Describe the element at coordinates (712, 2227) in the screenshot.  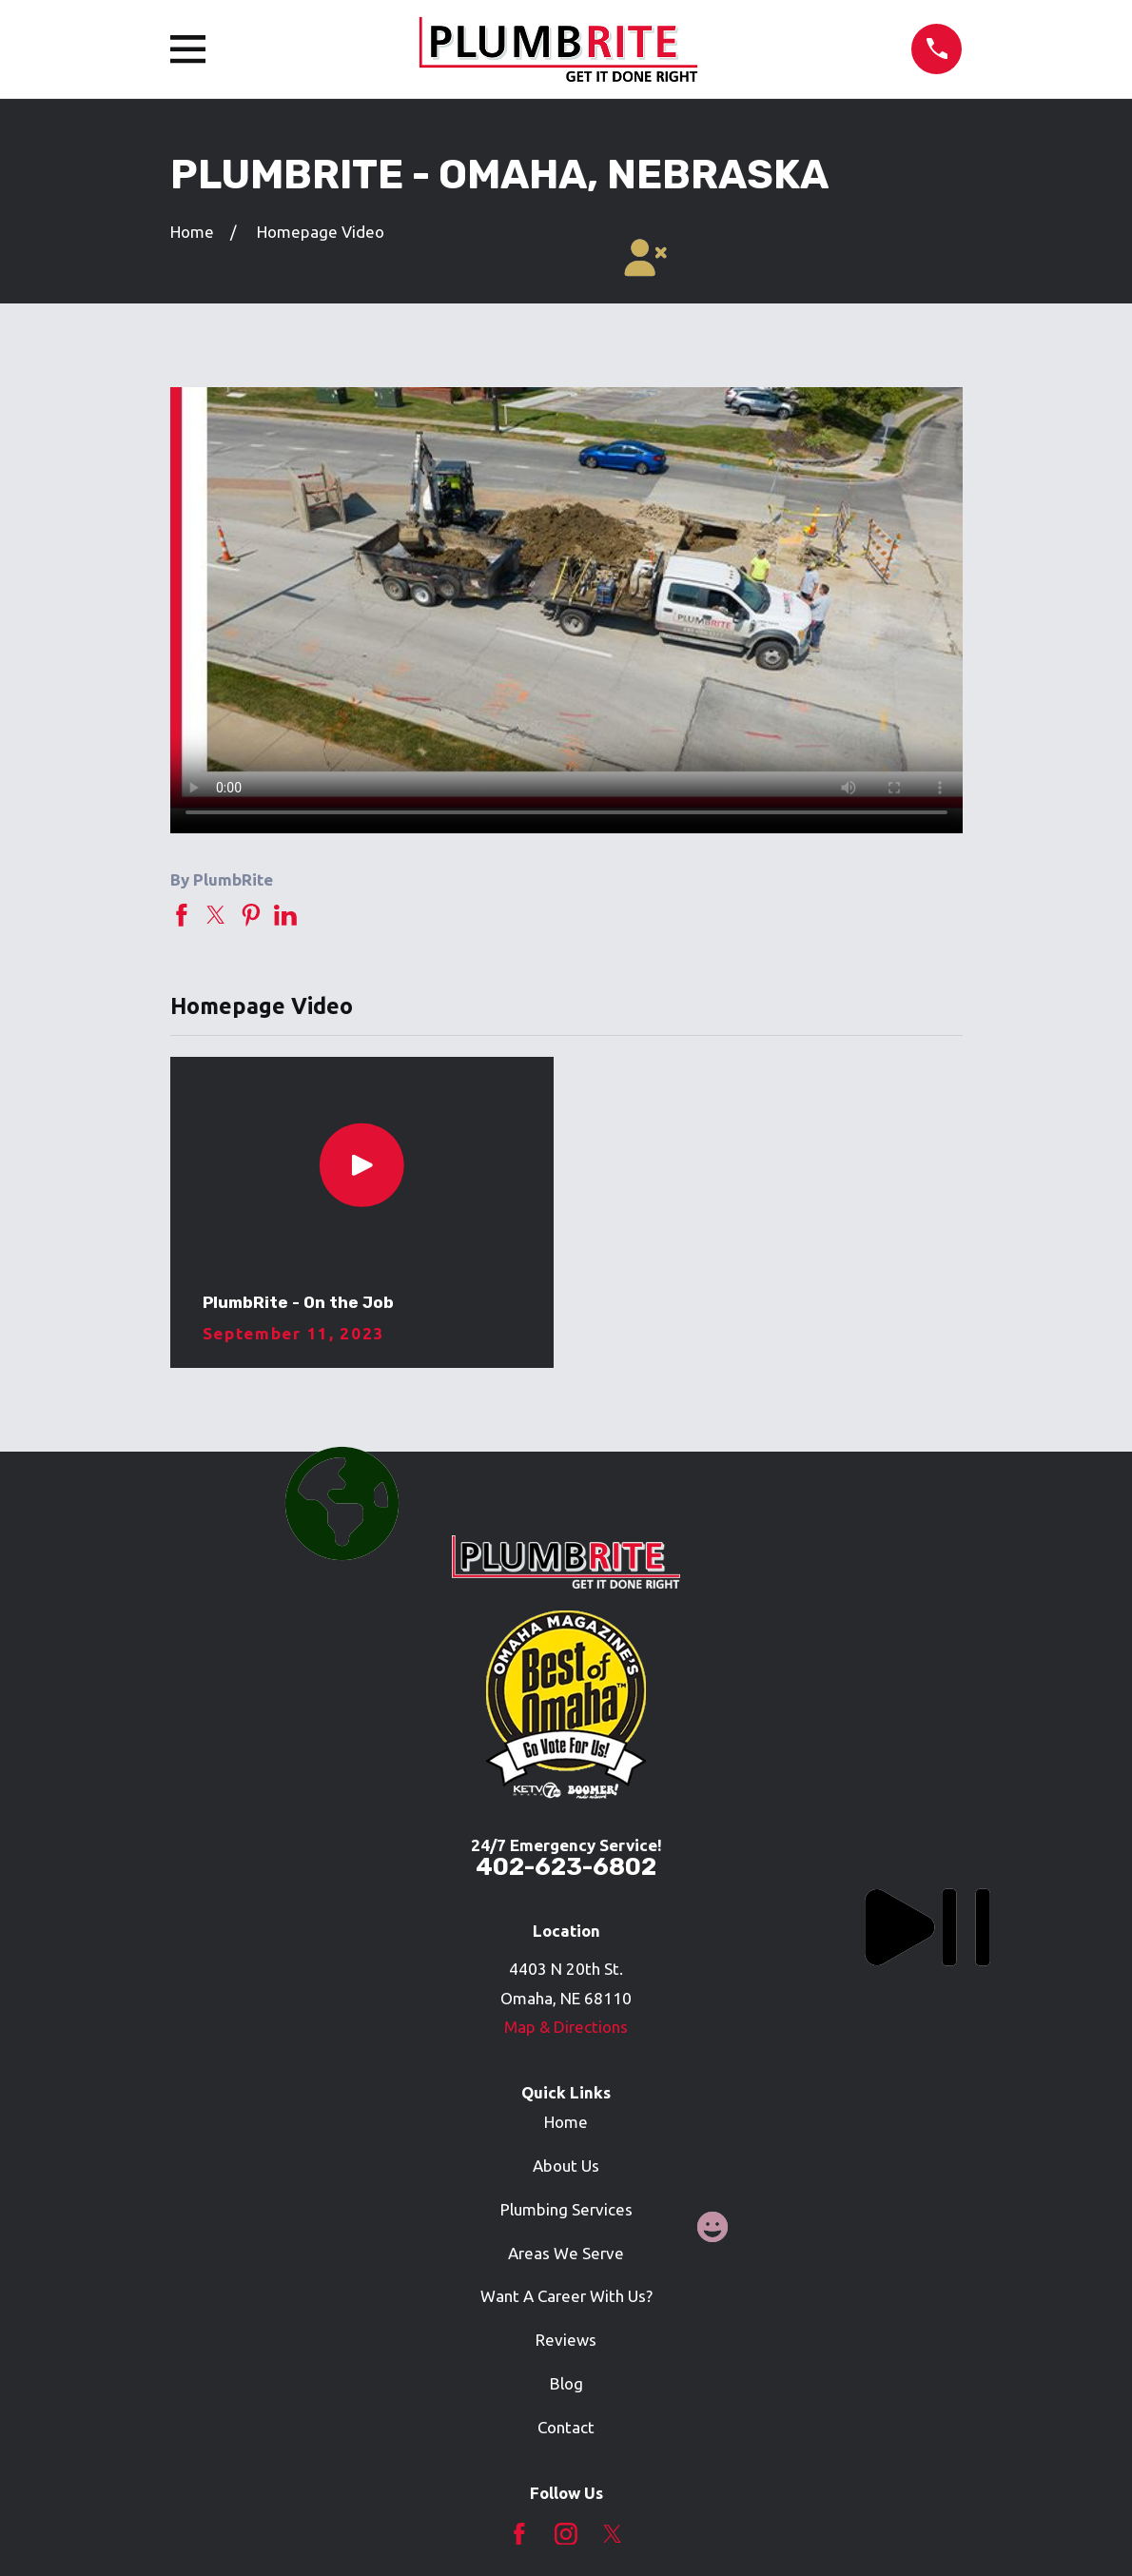
I see `add a reaction or emoji` at that location.